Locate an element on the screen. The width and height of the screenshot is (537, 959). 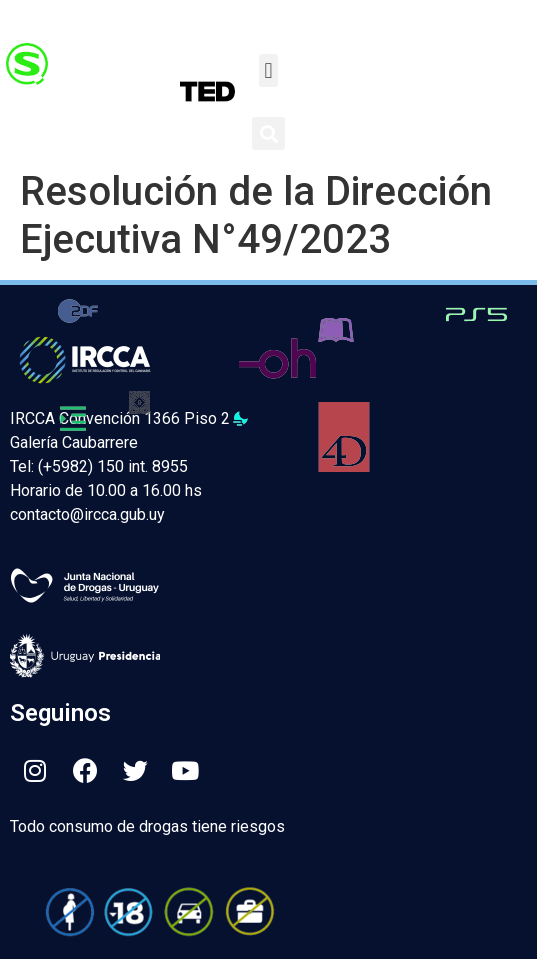
4D software logo is located at coordinates (344, 437).